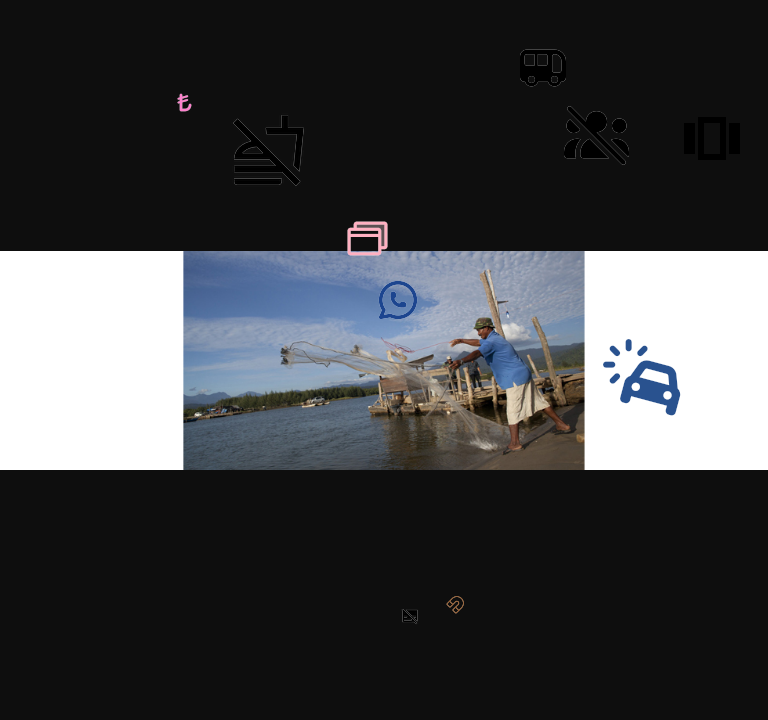  What do you see at coordinates (269, 150) in the screenshot?
I see `indicates no food allowed in this area` at bounding box center [269, 150].